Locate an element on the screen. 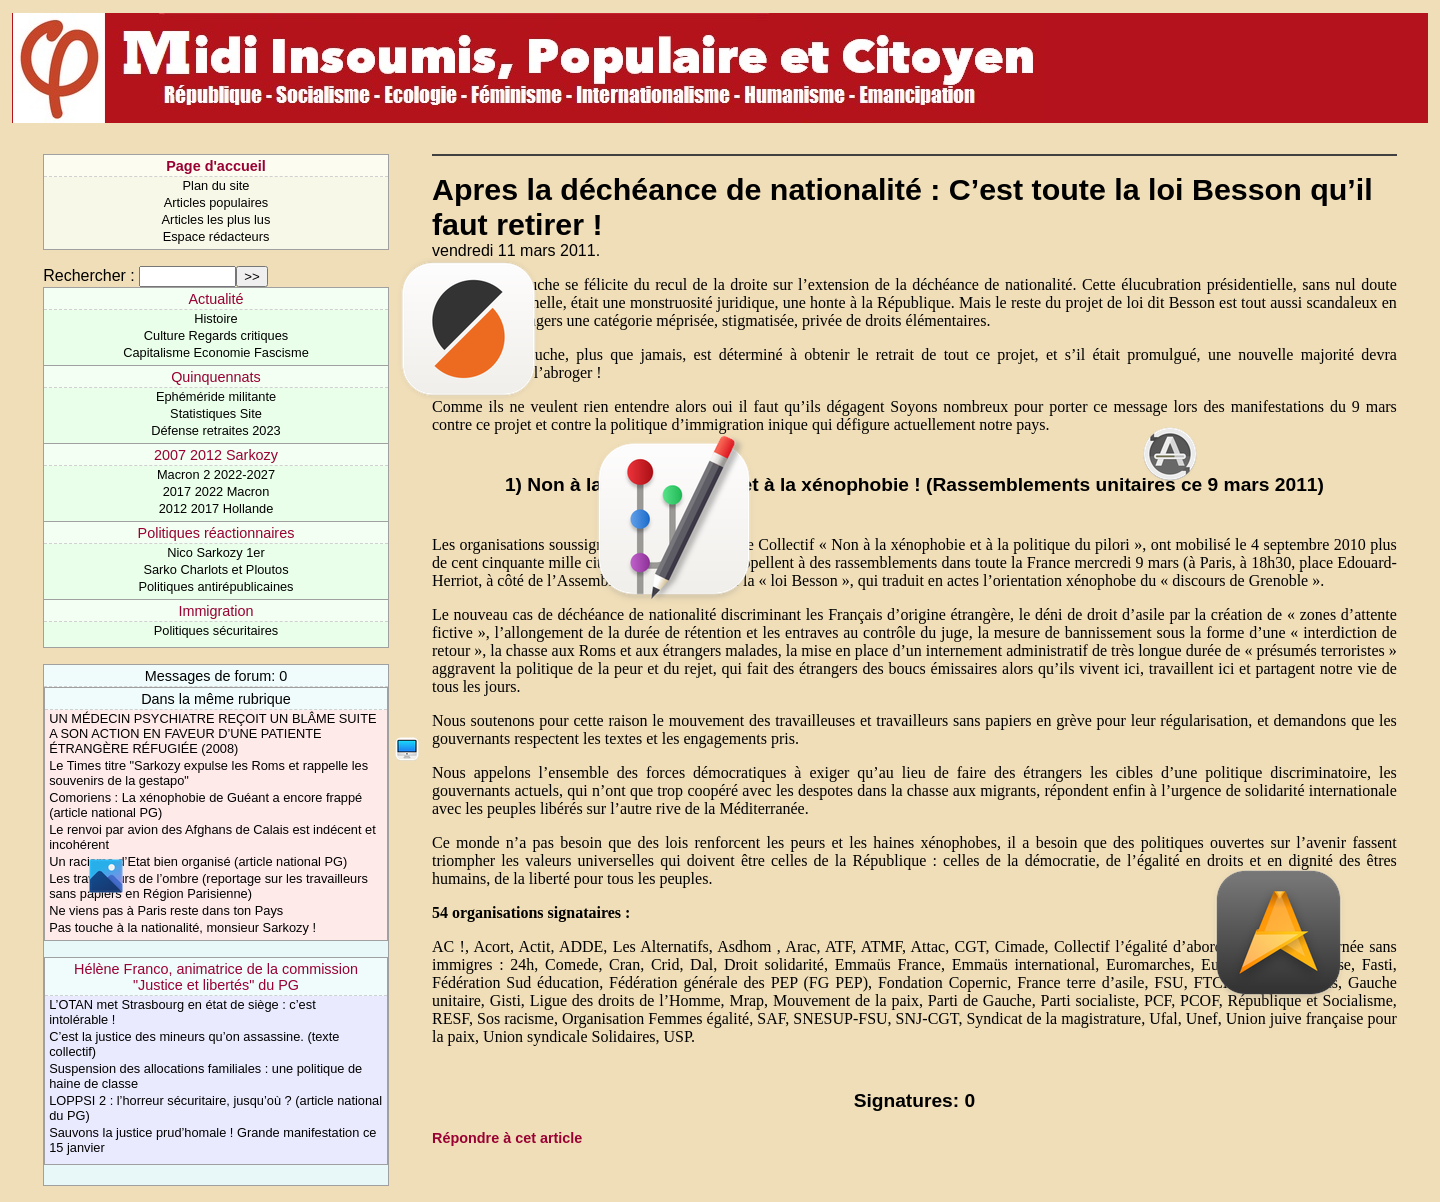 Image resolution: width=1440 pixels, height=1202 pixels. open the windows photos app is located at coordinates (106, 876).